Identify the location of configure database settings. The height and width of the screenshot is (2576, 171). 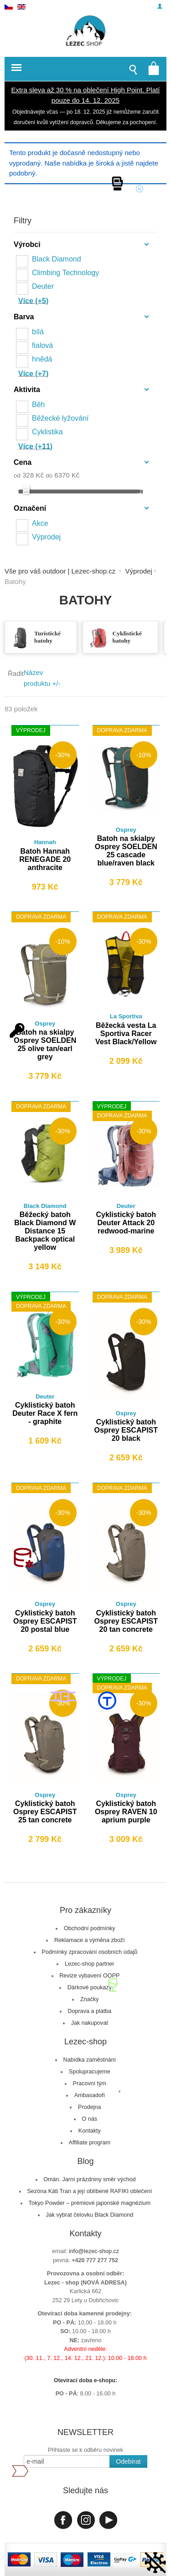
(22, 1557).